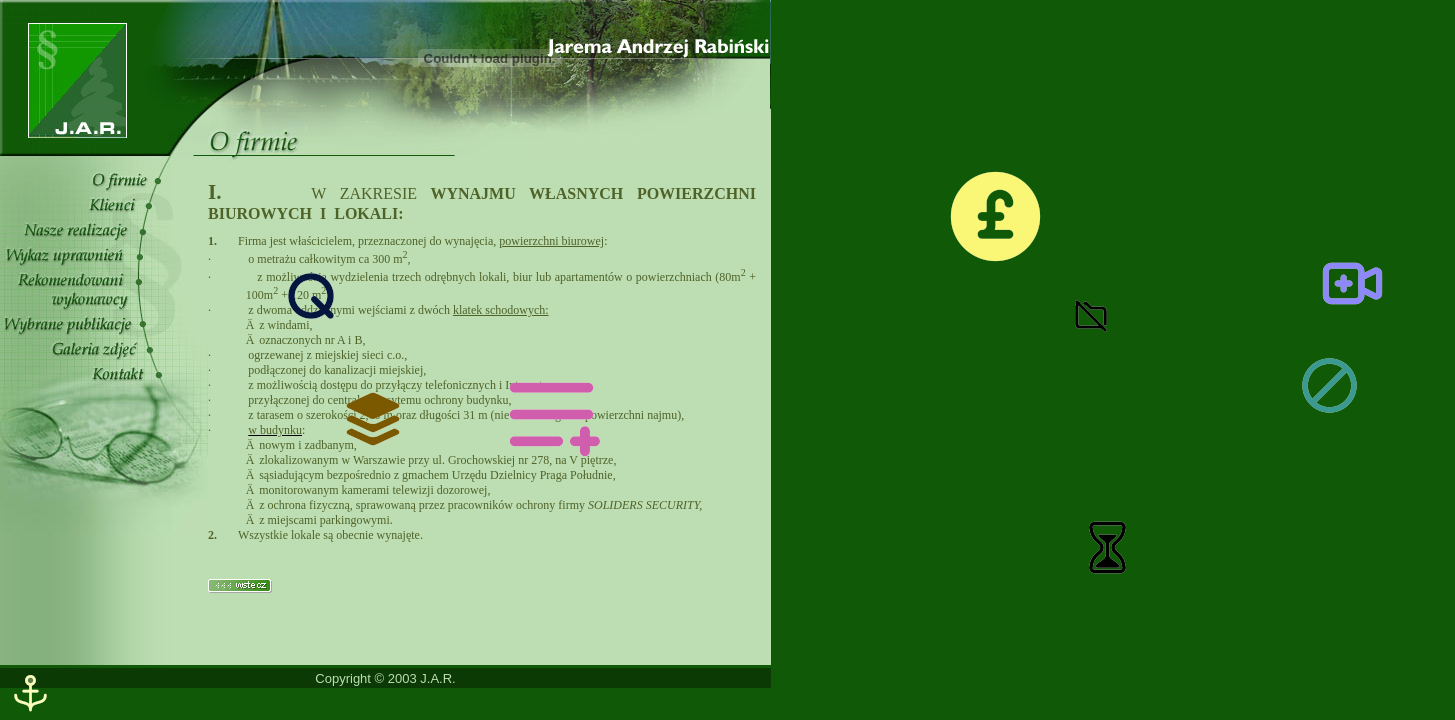 Image resolution: width=1455 pixels, height=720 pixels. I want to click on add a new item to the list, so click(551, 414).